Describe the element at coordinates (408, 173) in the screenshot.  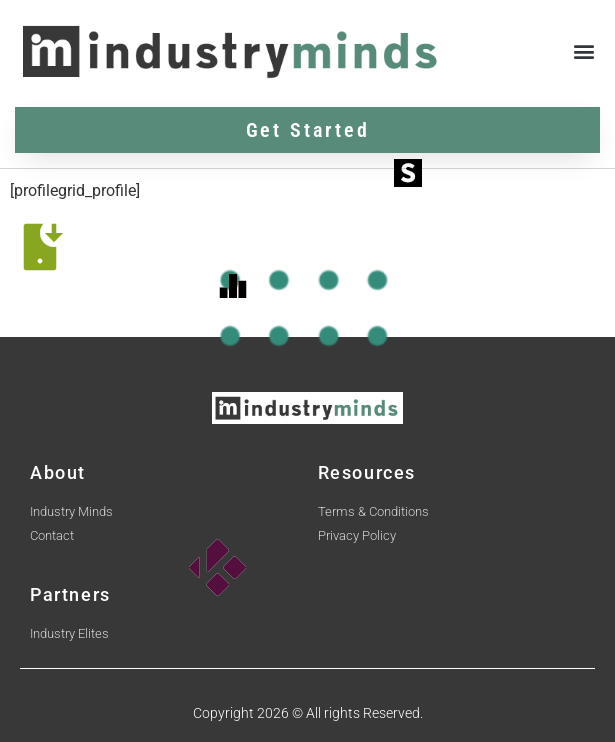
I see `semantic ui framework logo` at that location.